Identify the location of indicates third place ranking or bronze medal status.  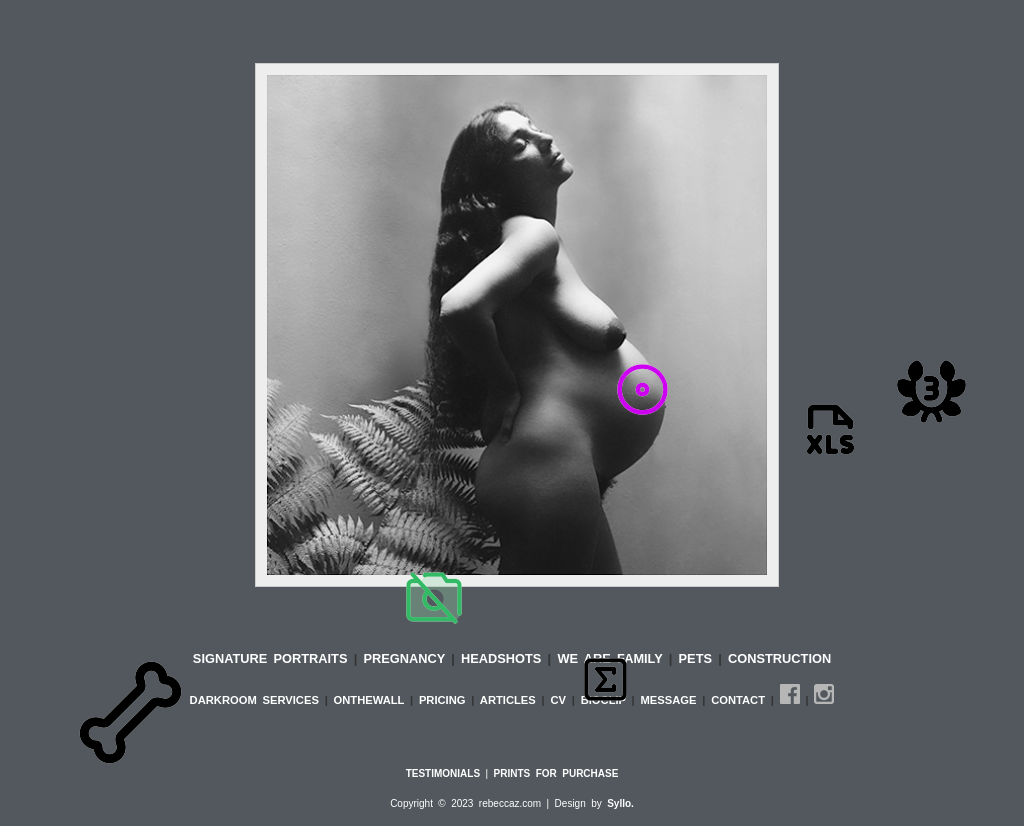
(931, 391).